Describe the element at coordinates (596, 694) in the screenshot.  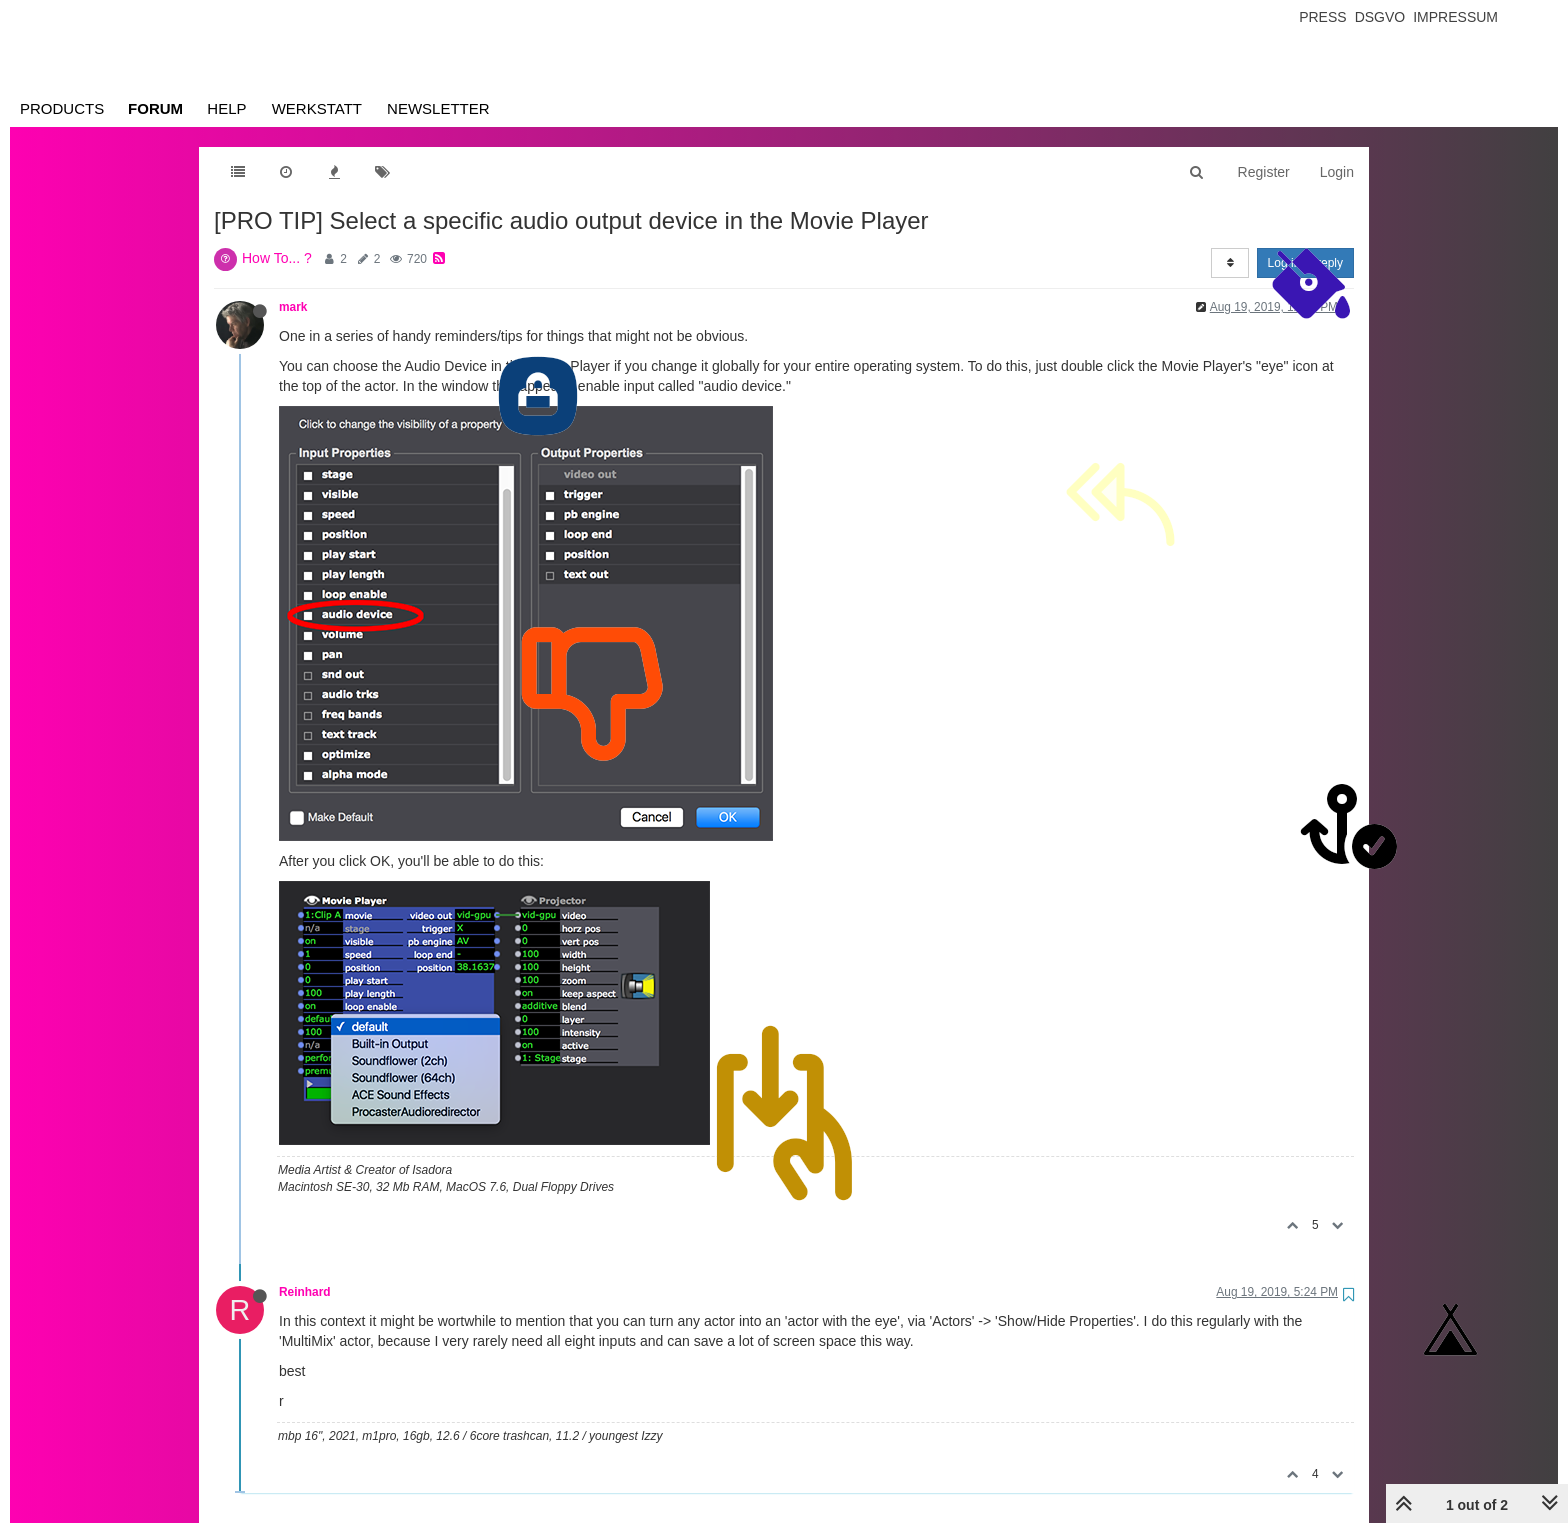
I see `dislike or downvote content` at that location.